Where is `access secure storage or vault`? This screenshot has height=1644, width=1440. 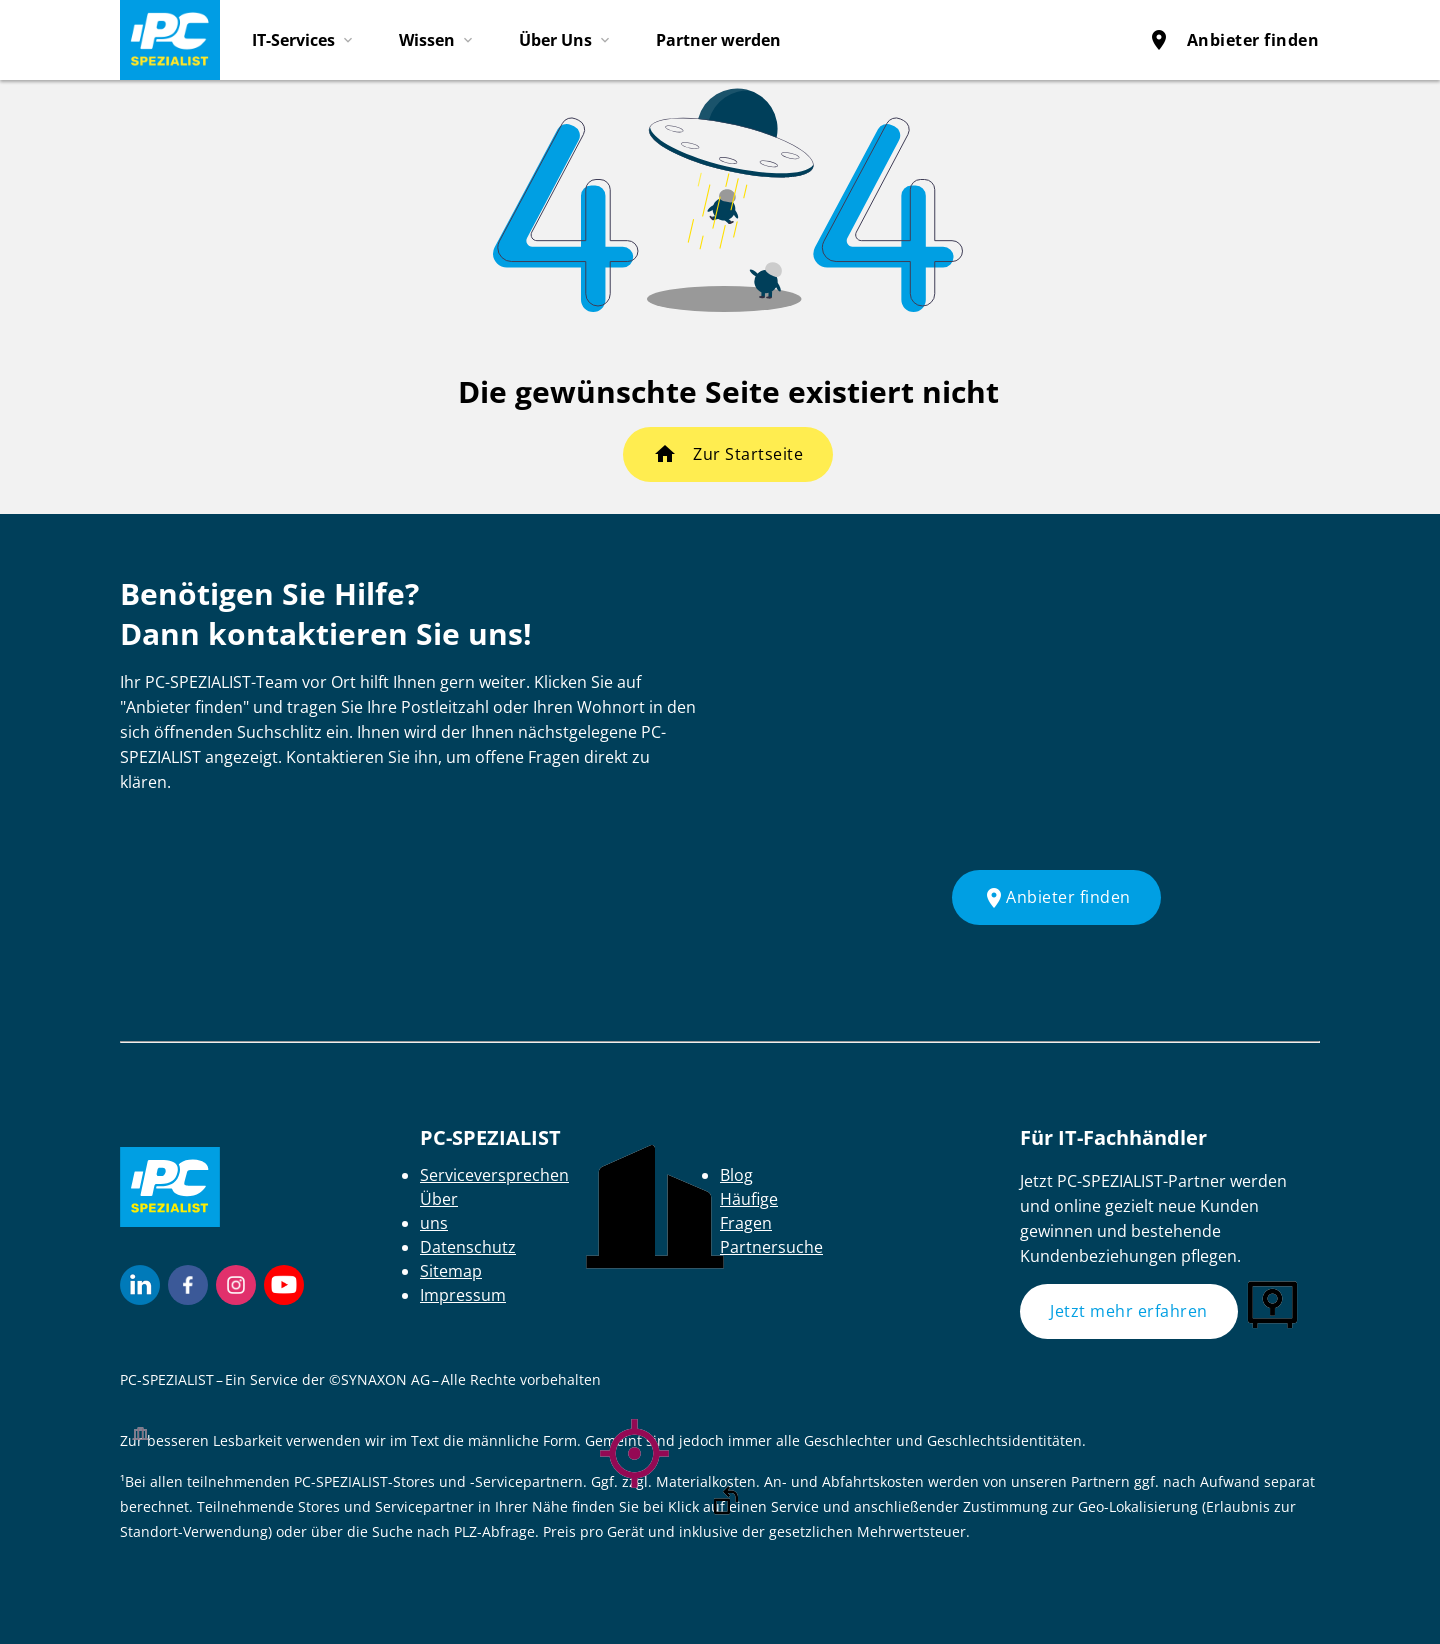
access secure storage or vault is located at coordinates (1272, 1303).